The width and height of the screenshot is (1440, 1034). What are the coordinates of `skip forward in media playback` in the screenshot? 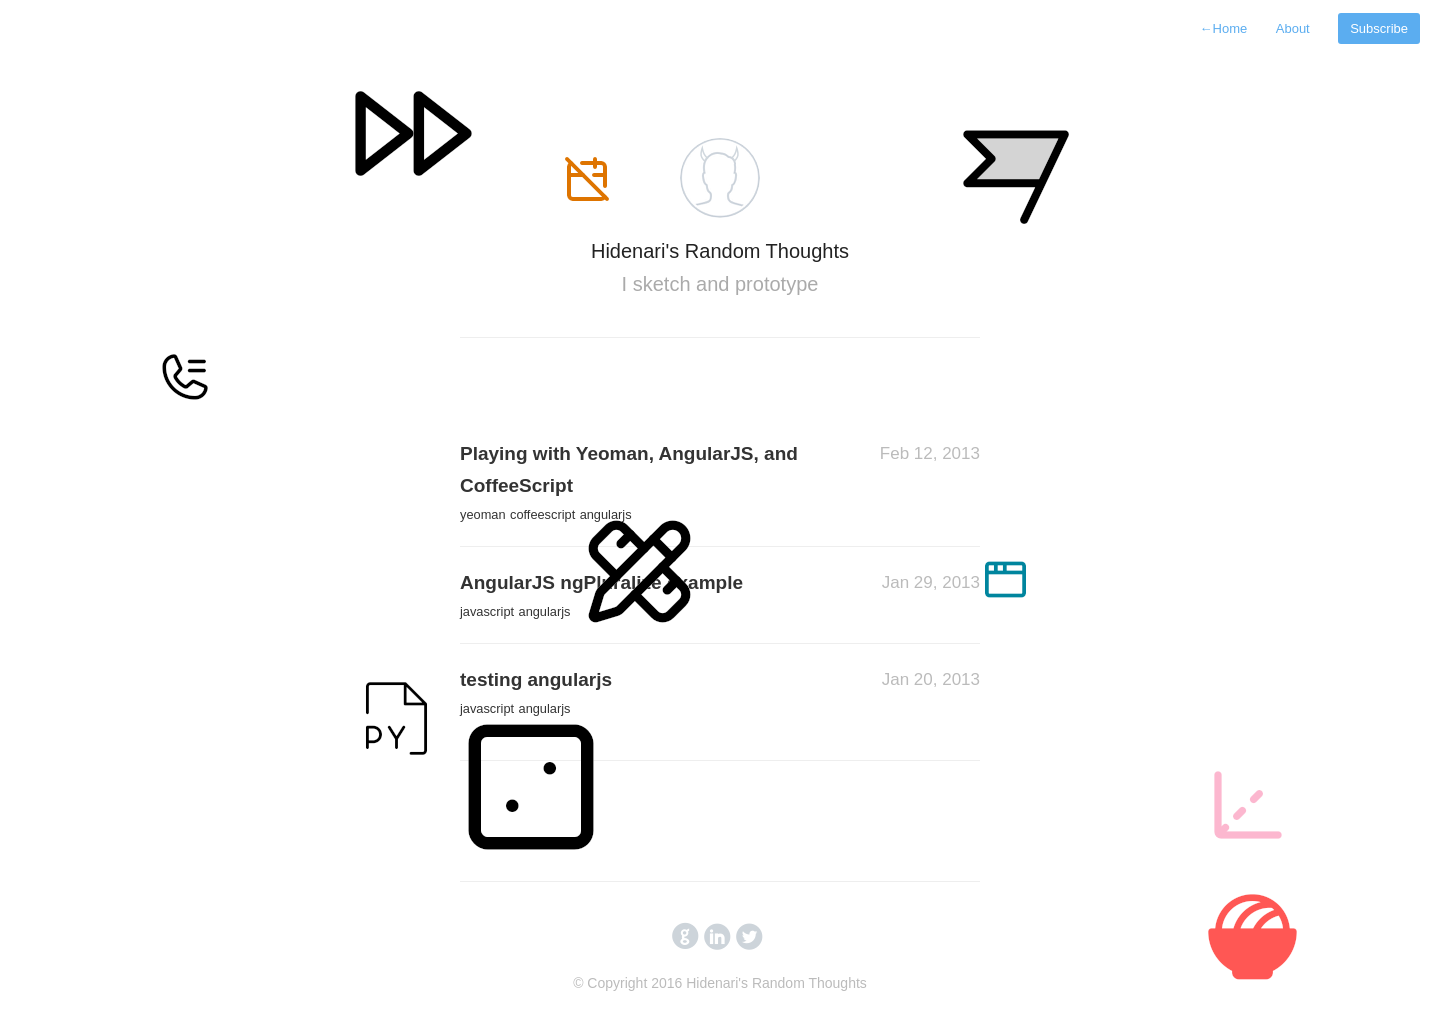 It's located at (413, 133).